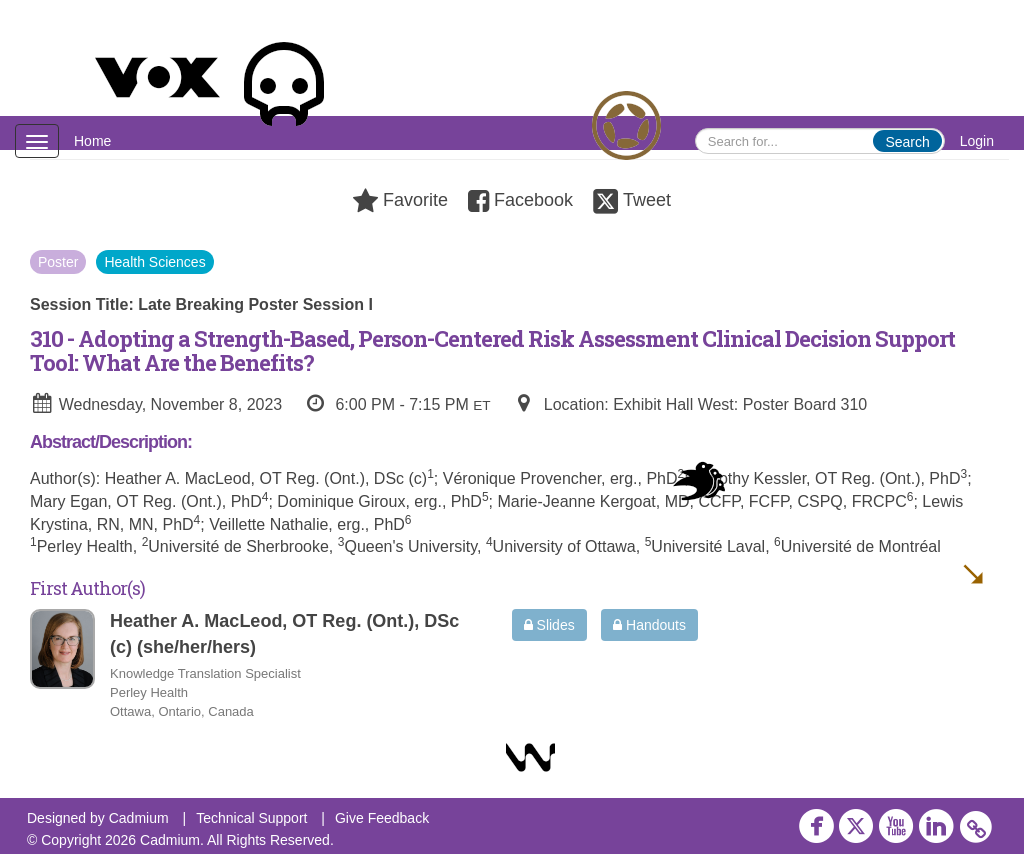 This screenshot has width=1024, height=854. Describe the element at coordinates (973, 574) in the screenshot. I see `navigate to the next section below` at that location.